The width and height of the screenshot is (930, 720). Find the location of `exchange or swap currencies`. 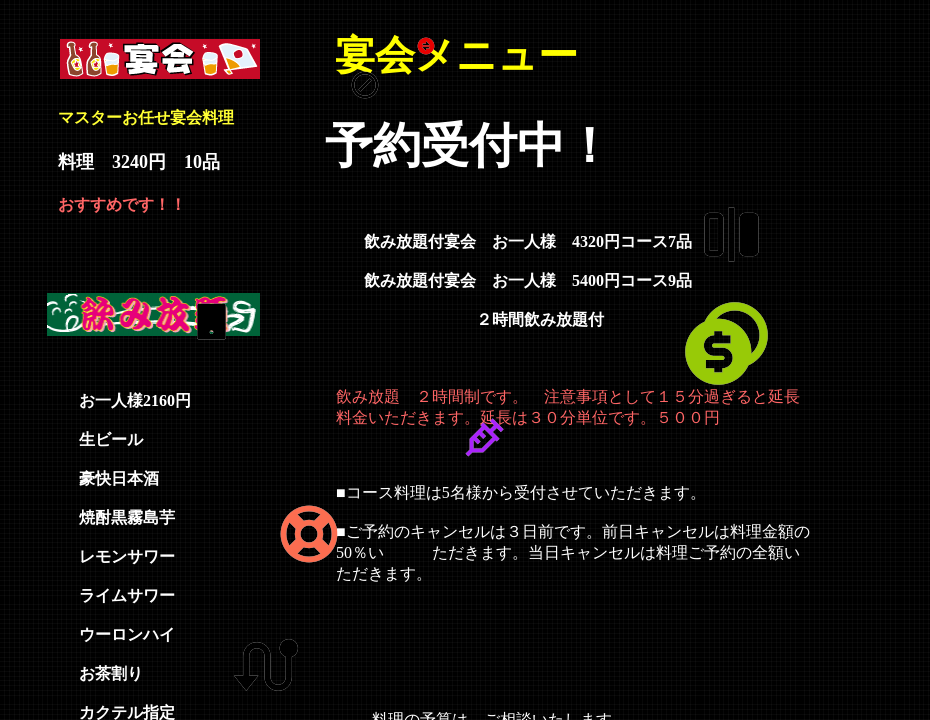

exchange or swap currencies is located at coordinates (426, 46).